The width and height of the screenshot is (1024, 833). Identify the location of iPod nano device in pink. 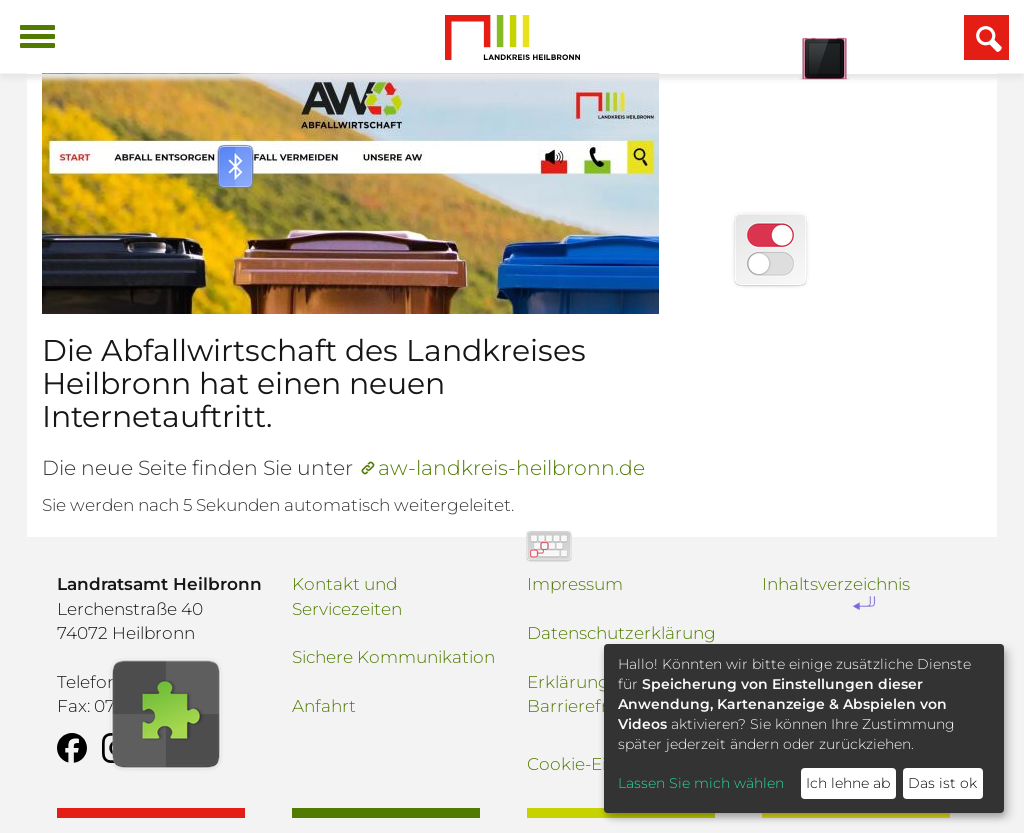
(824, 58).